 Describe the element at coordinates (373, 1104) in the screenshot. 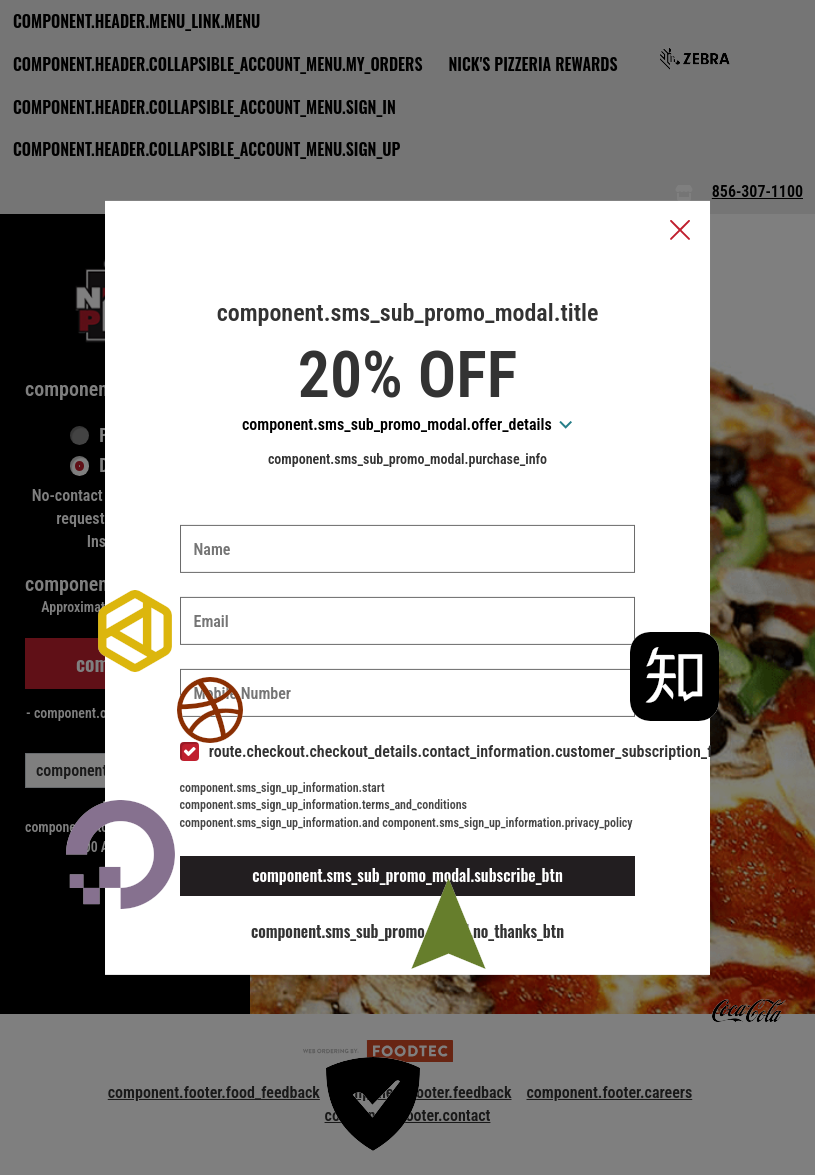

I see `open AdGuard ad-blocking settings` at that location.